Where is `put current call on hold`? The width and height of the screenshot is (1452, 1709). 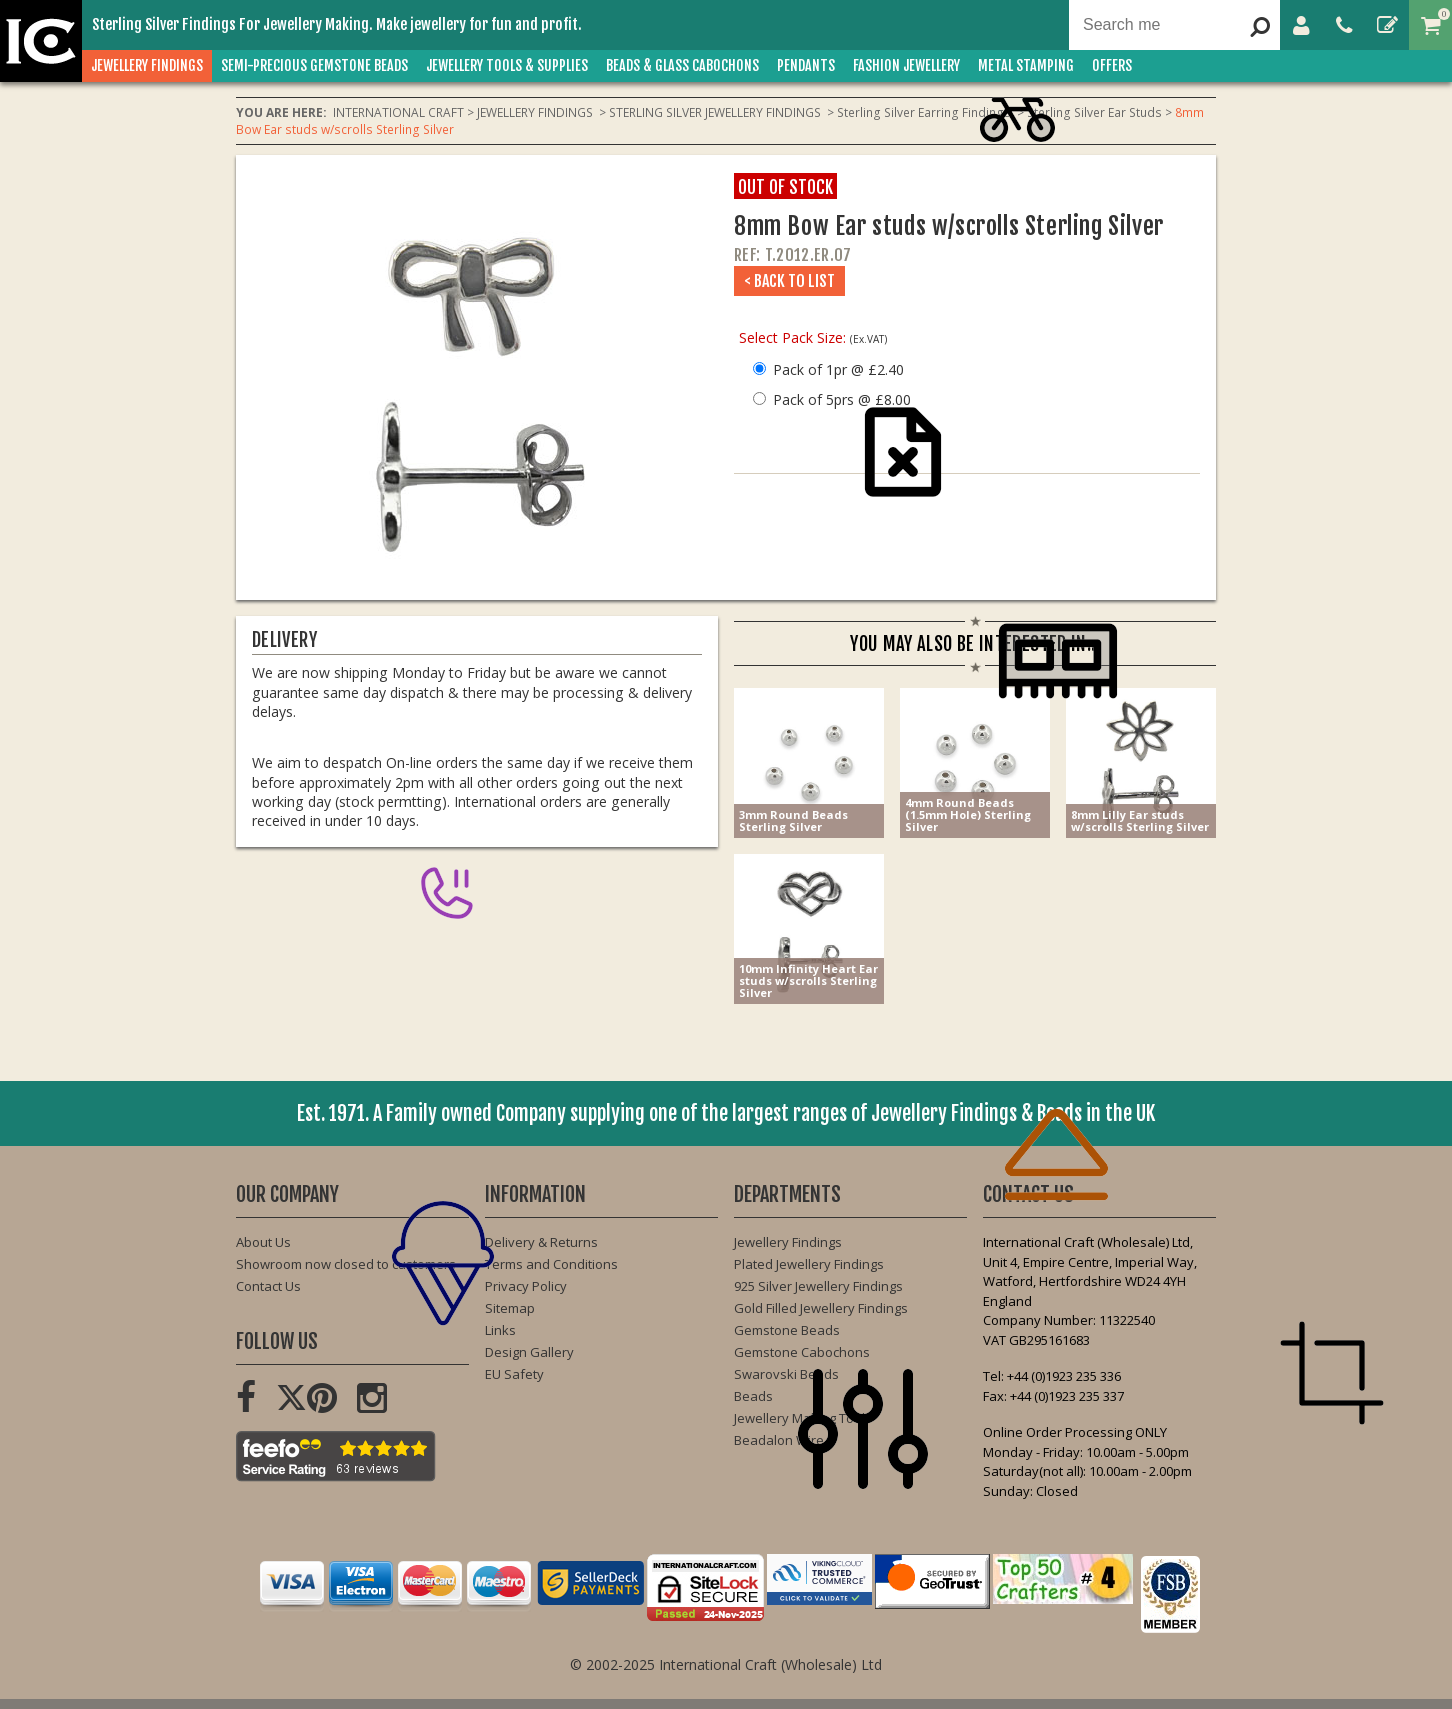
put current call on hold is located at coordinates (448, 892).